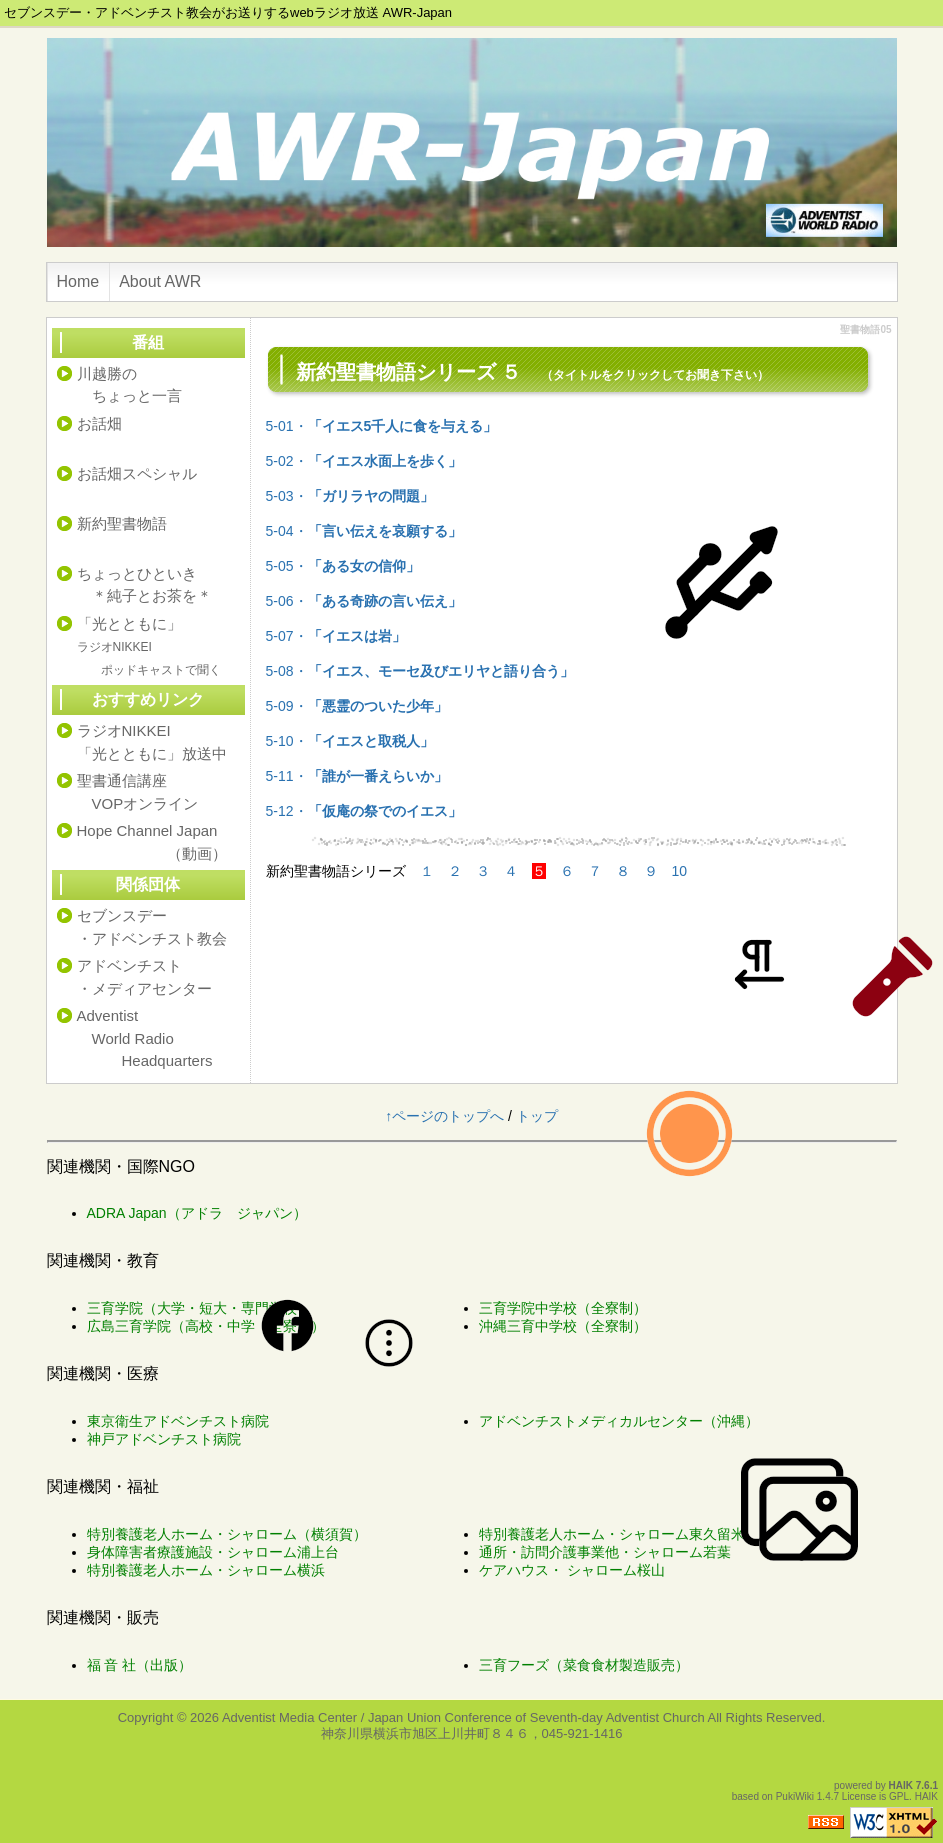 This screenshot has width=943, height=1843. I want to click on open Facebook app, so click(287, 1325).